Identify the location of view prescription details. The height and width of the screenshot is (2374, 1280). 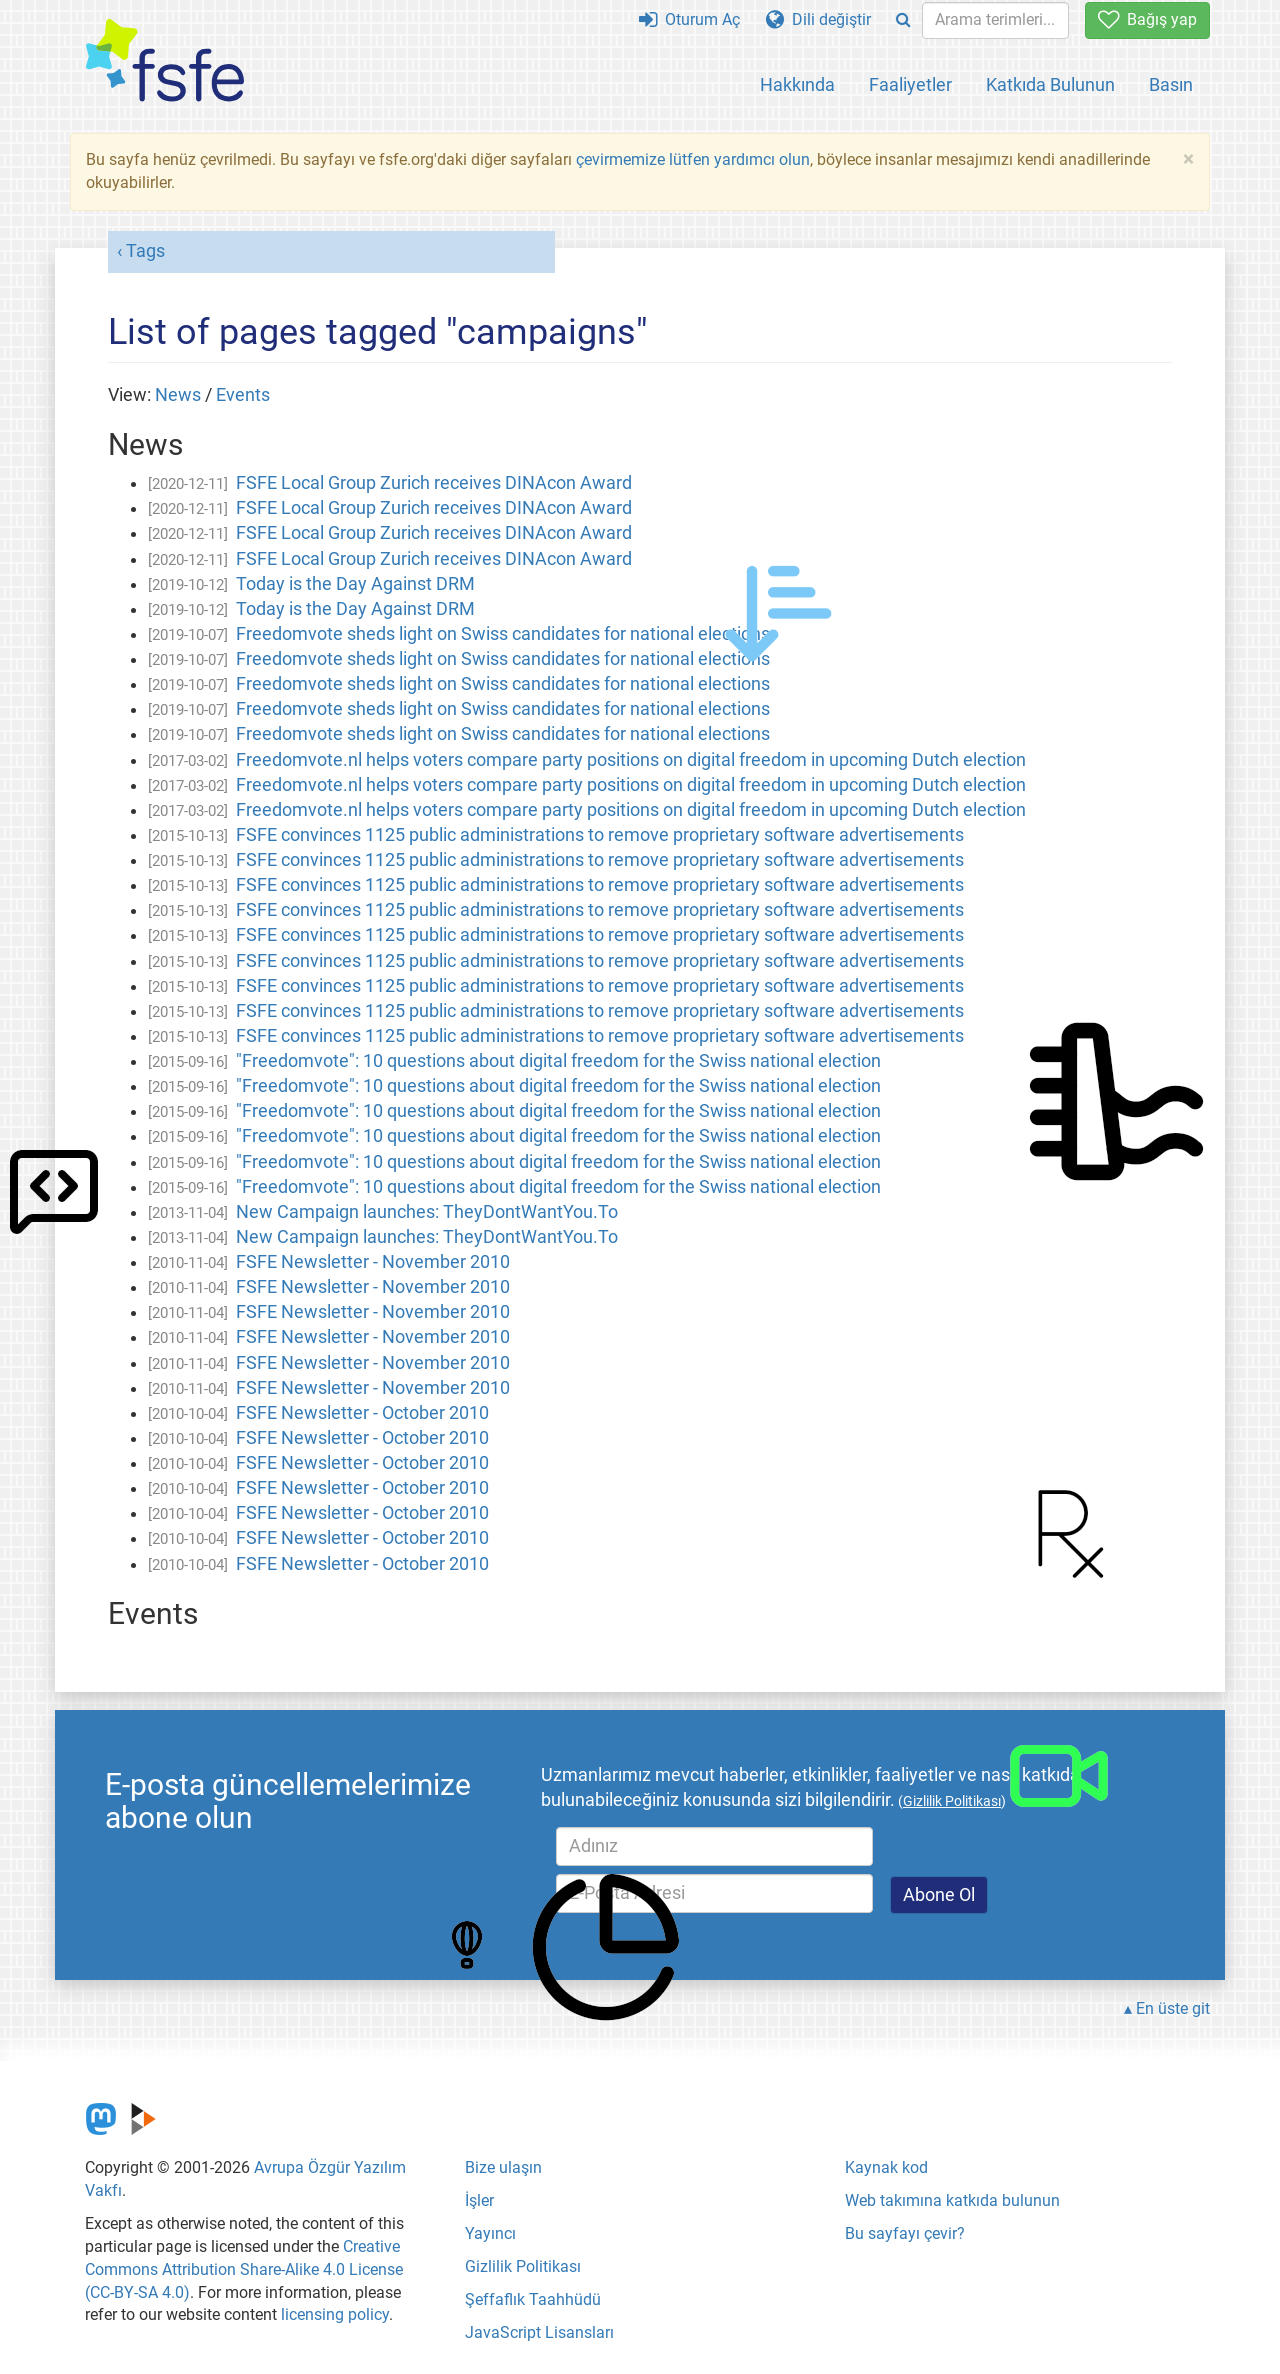
(1067, 1534).